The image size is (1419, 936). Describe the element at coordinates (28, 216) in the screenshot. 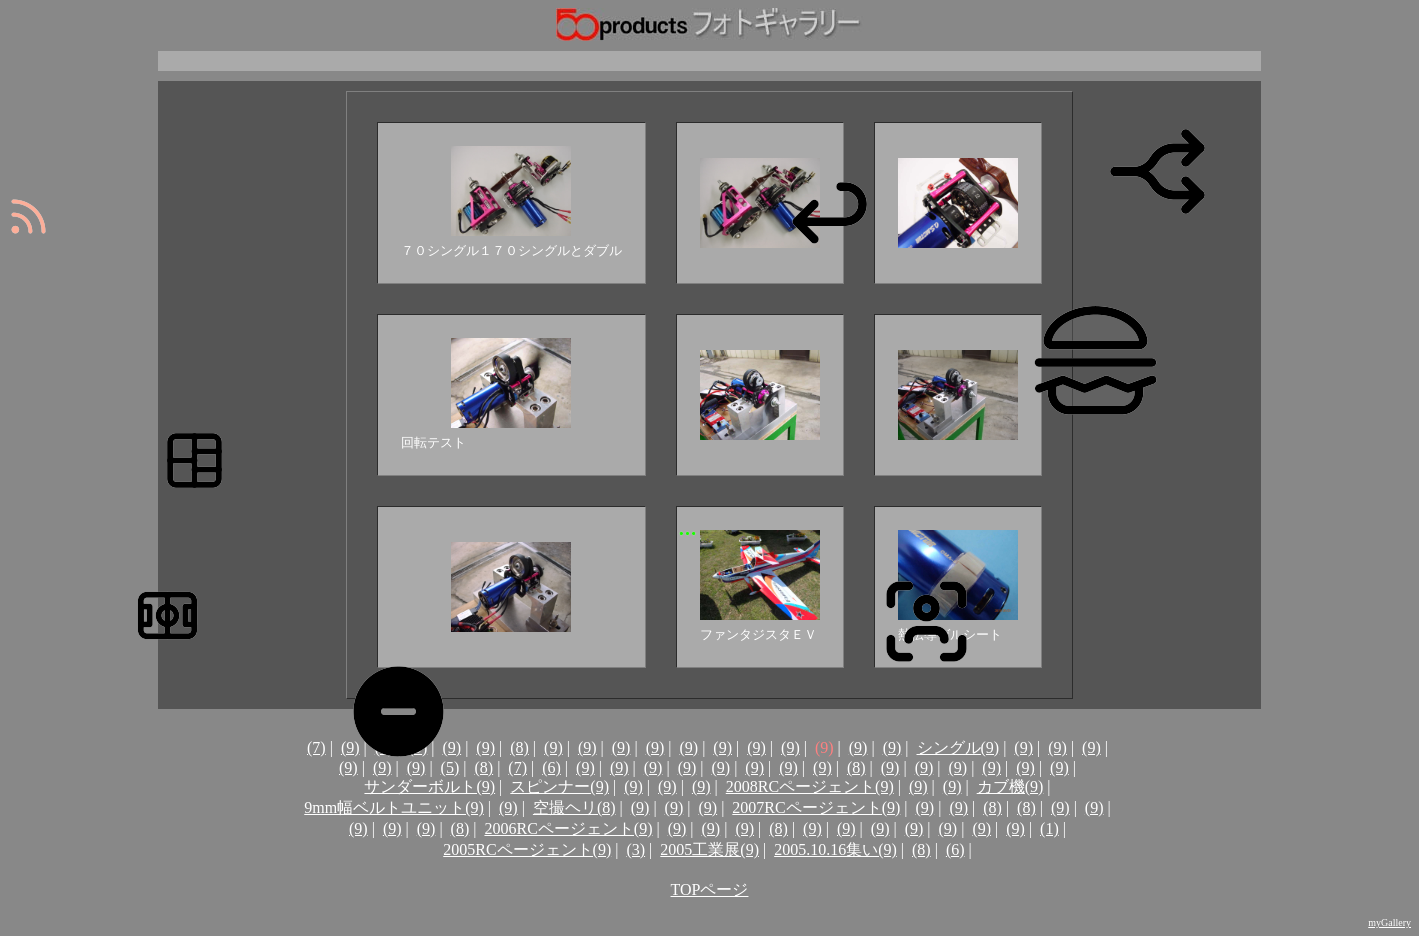

I see `subscribe to RSS feed` at that location.